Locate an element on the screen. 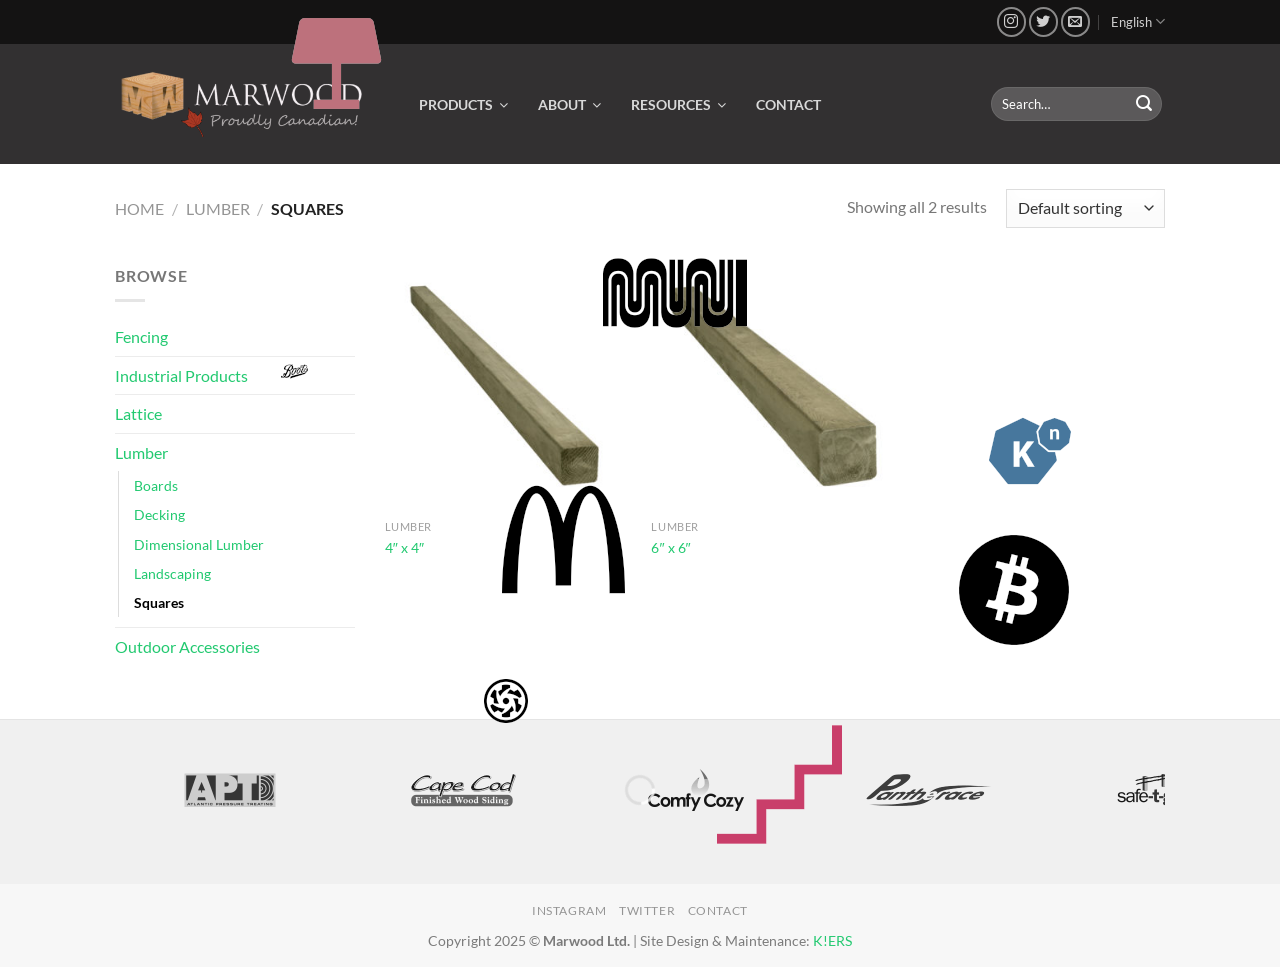  san francisco municipal railway (muni) logo is located at coordinates (675, 293).